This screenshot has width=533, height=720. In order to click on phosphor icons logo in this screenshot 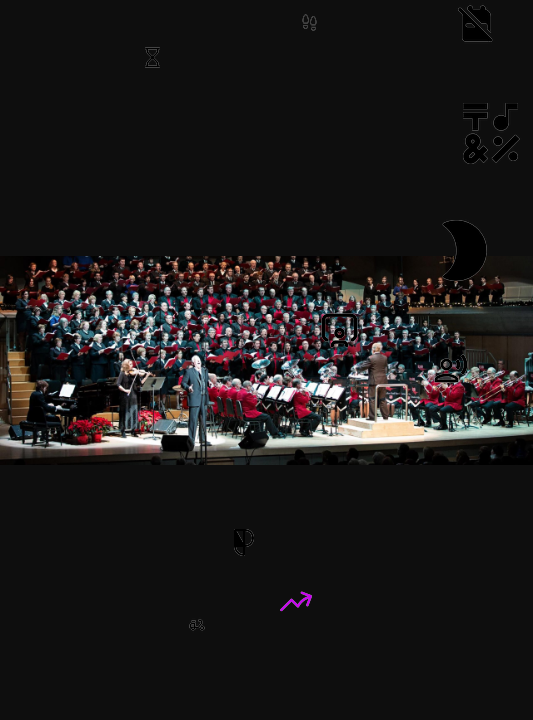, I will do `click(242, 541)`.